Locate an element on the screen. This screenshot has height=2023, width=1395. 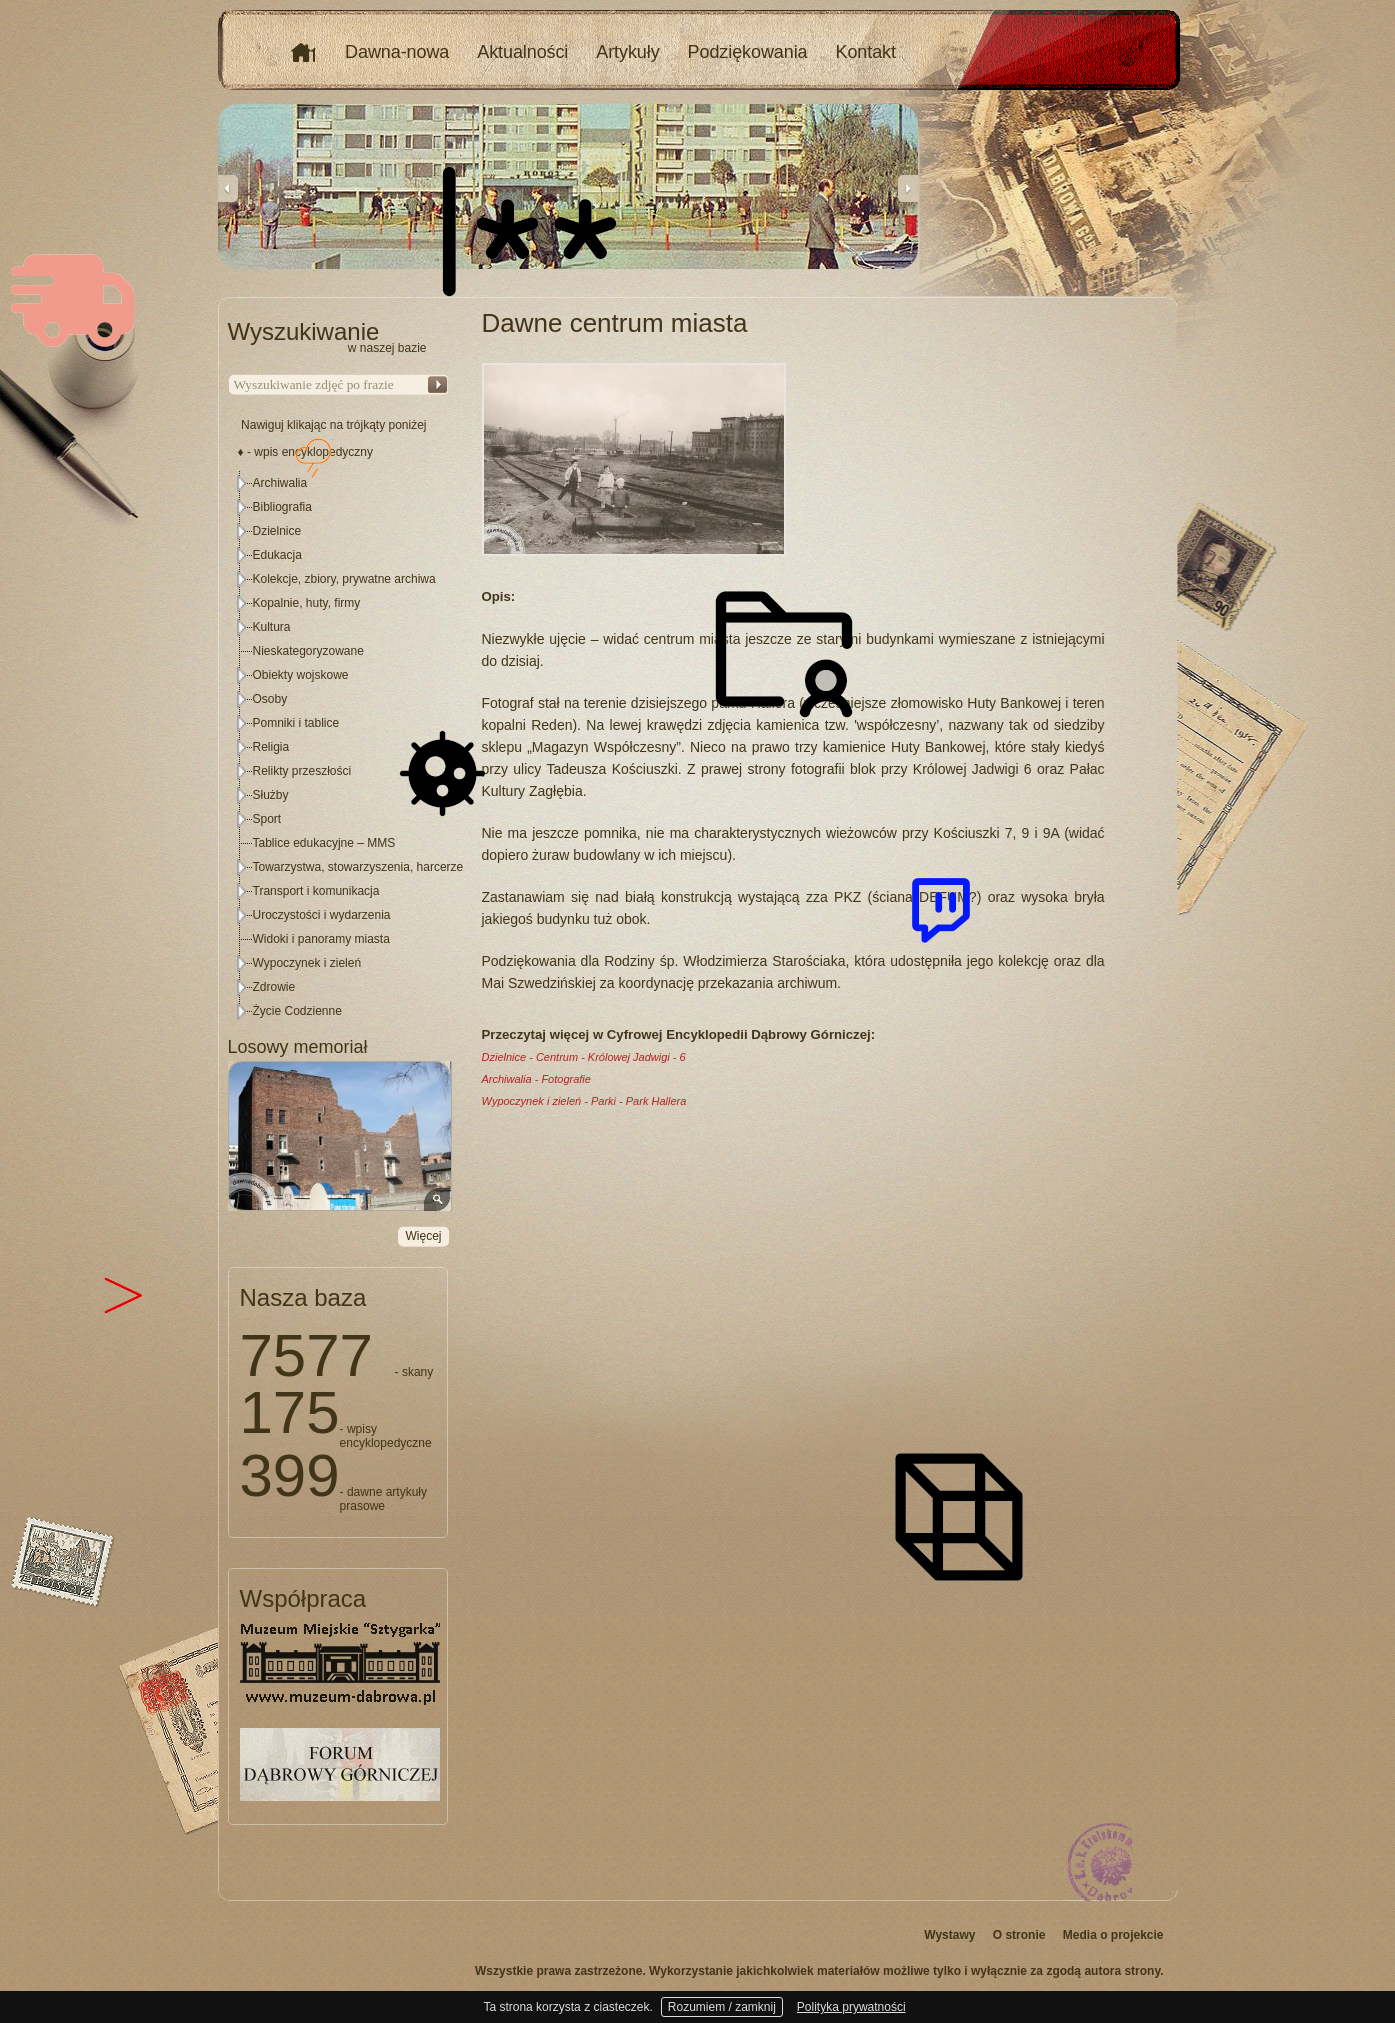
navigate to the next item or page is located at coordinates (120, 1295).